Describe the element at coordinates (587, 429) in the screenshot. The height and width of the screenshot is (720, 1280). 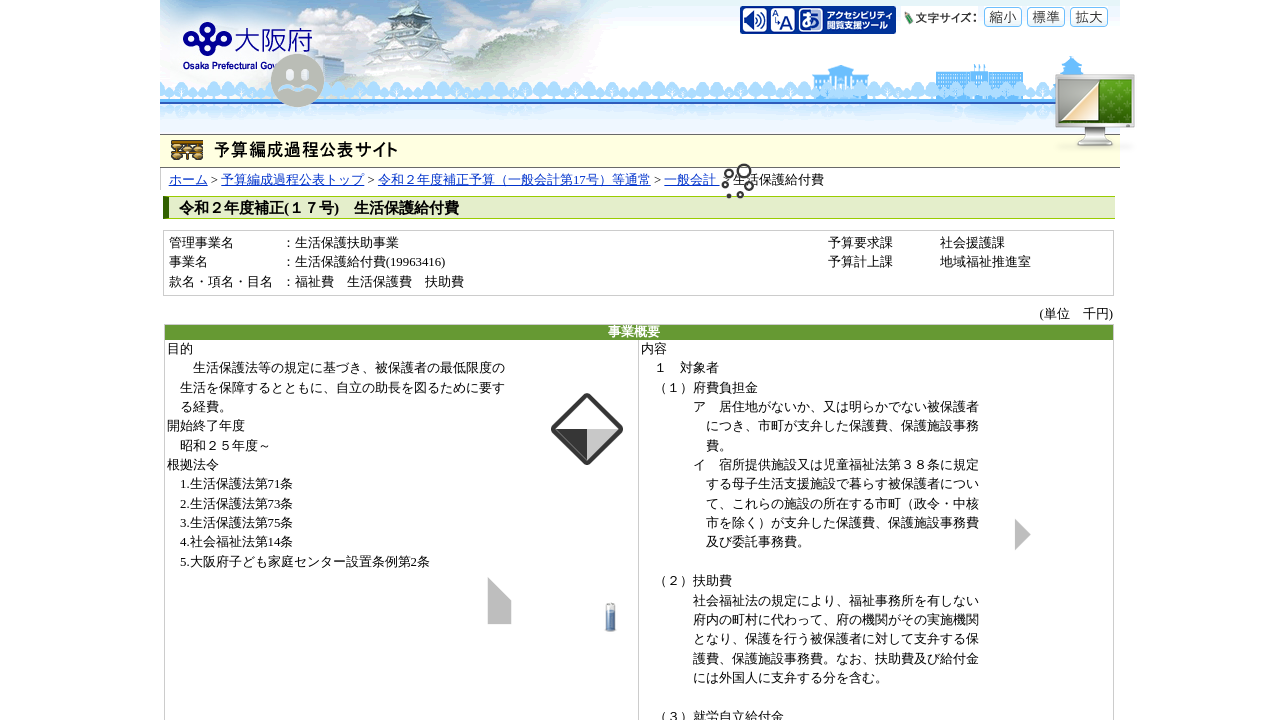
I see `open fragments torrent client` at that location.